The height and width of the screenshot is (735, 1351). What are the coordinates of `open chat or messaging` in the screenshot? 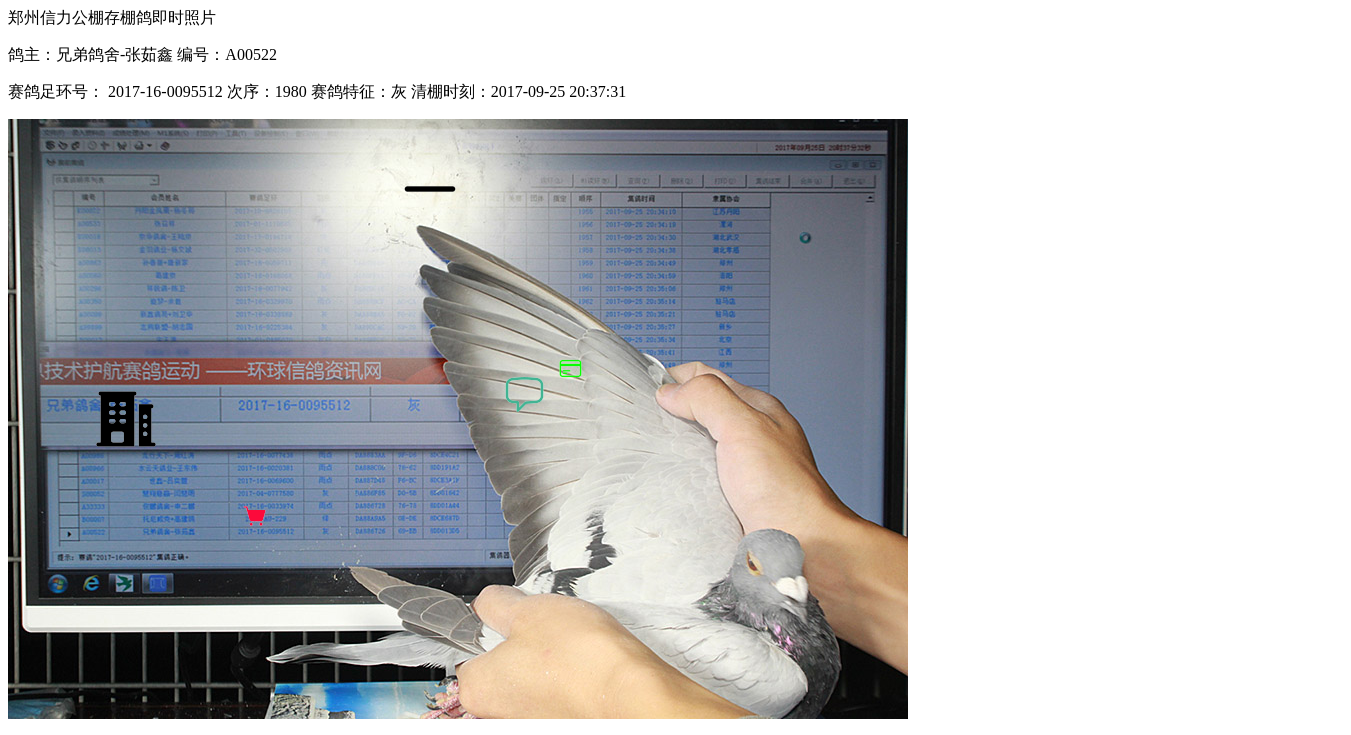 It's located at (524, 394).